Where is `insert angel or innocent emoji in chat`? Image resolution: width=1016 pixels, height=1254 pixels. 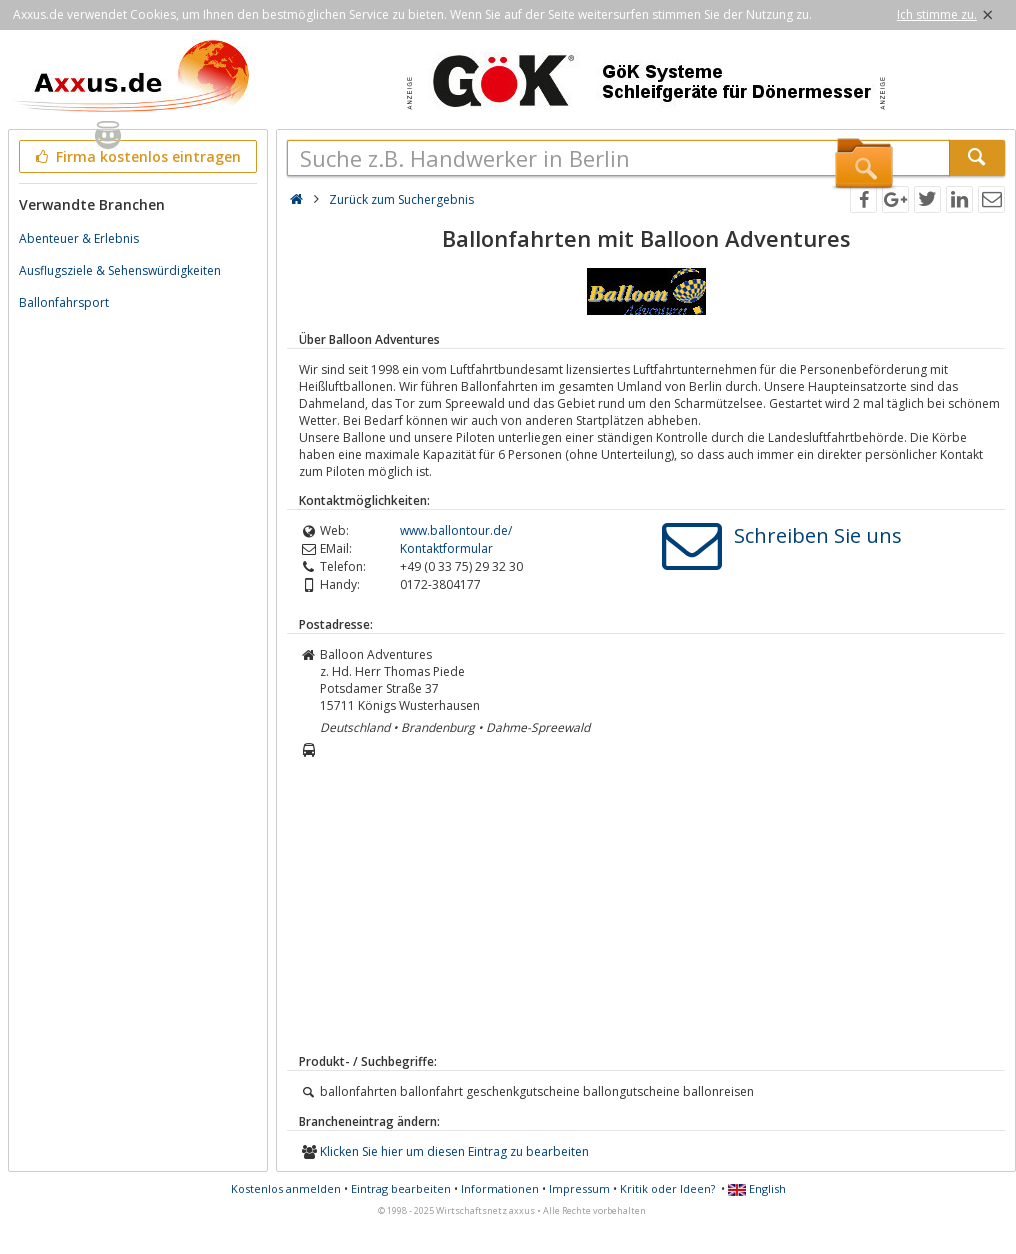
insert angel or innocent emoji in chat is located at coordinates (108, 136).